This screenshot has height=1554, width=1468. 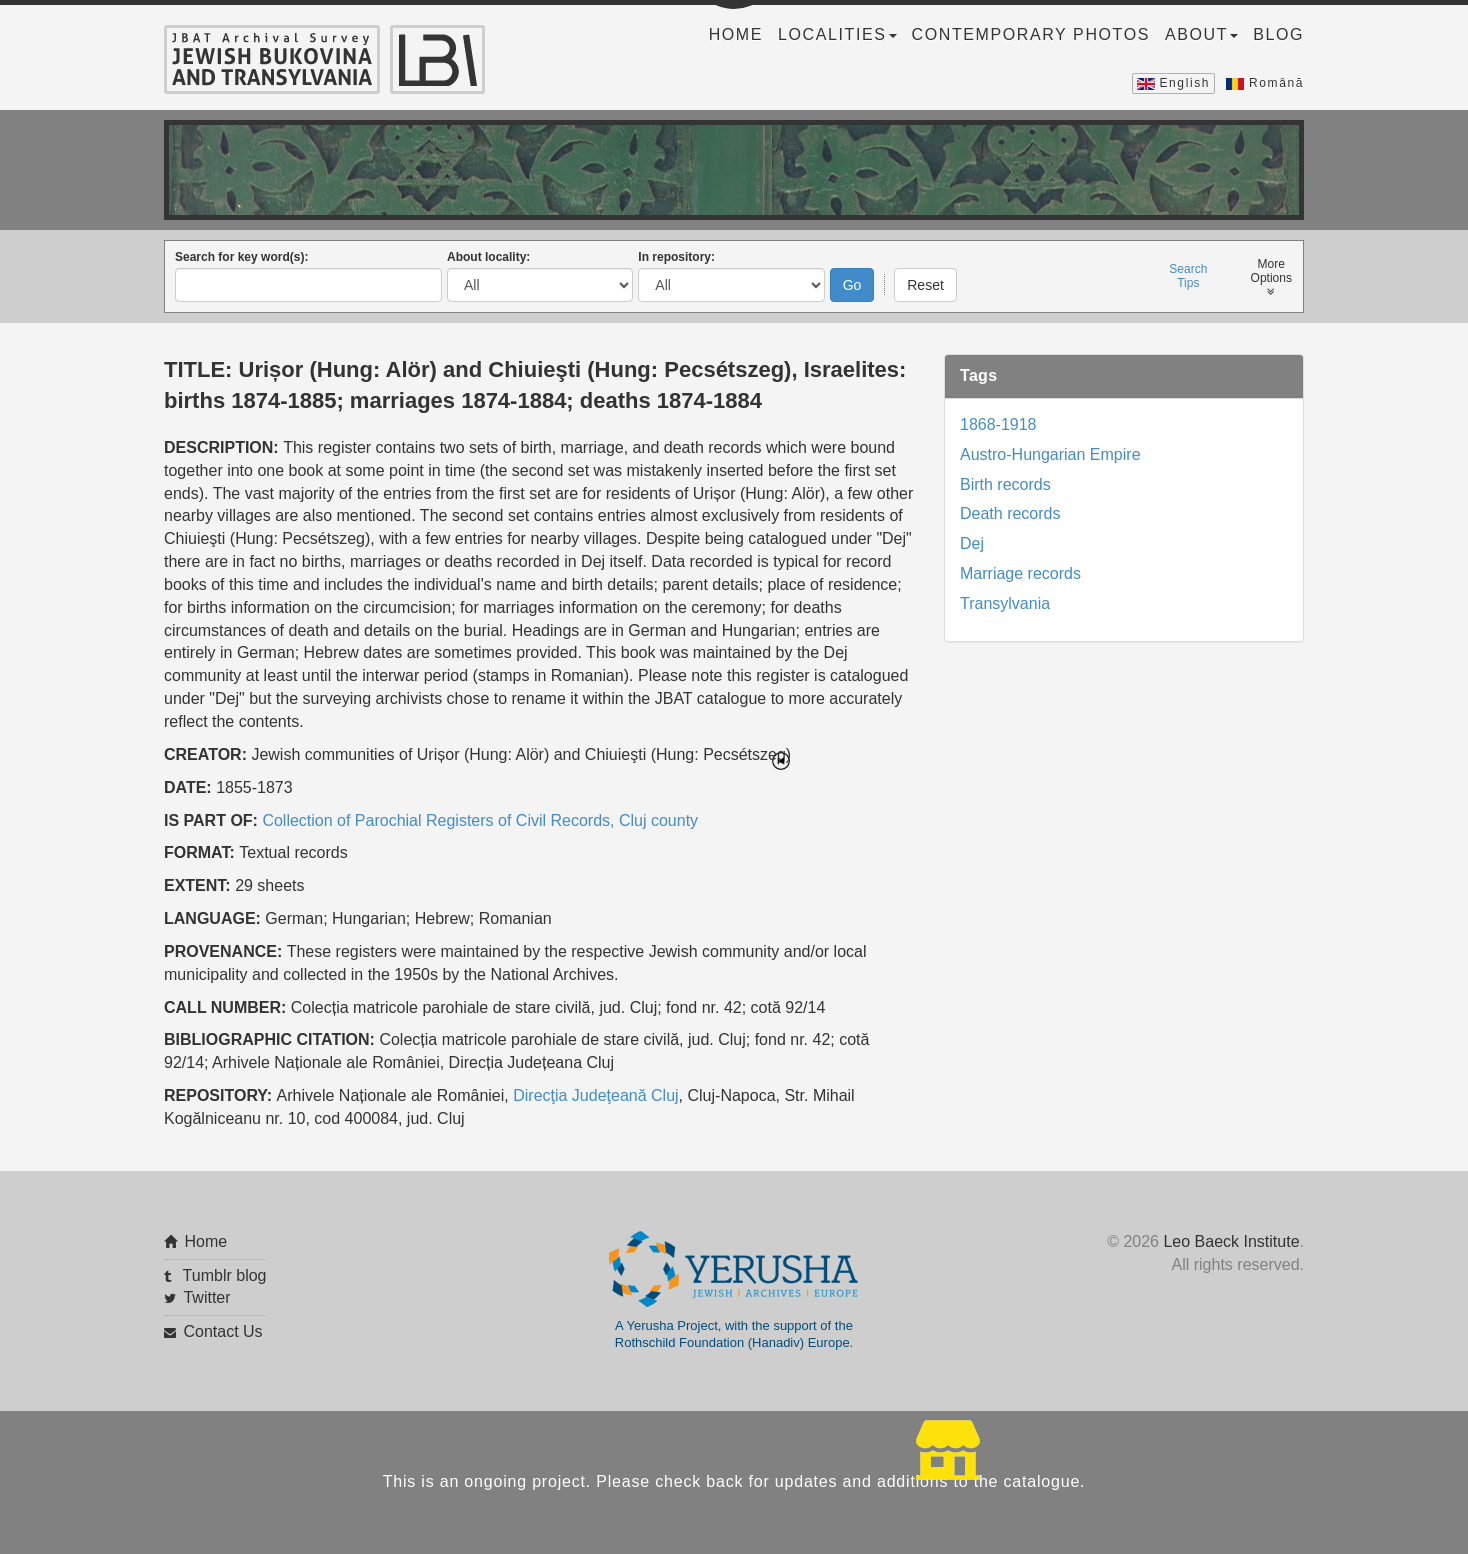 What do you see at coordinates (781, 761) in the screenshot?
I see `skip to previous track` at bounding box center [781, 761].